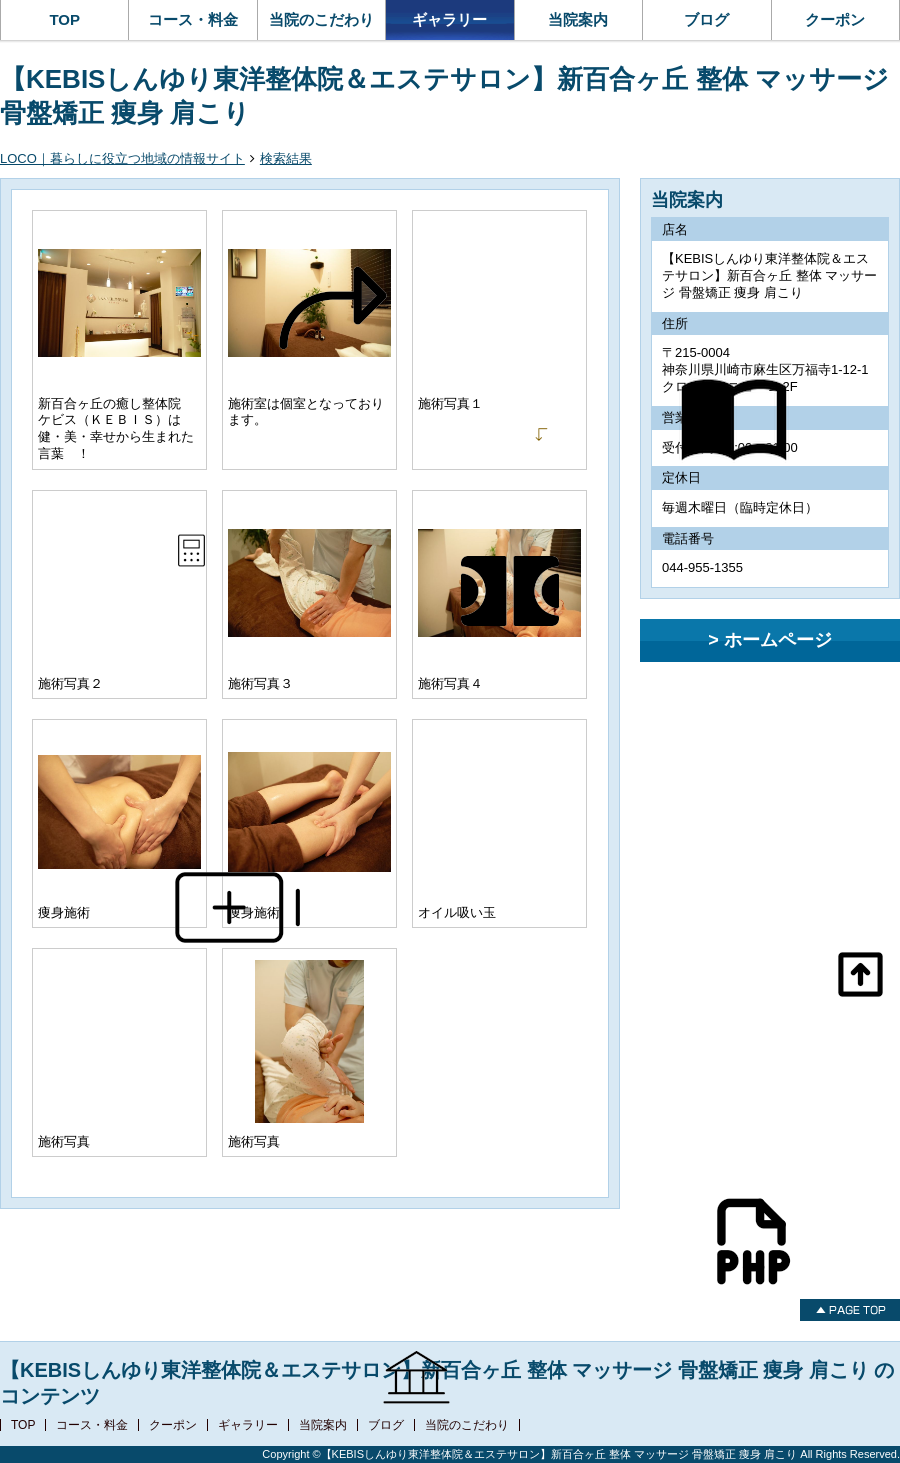  I want to click on indicates a PHP file type, so click(751, 1241).